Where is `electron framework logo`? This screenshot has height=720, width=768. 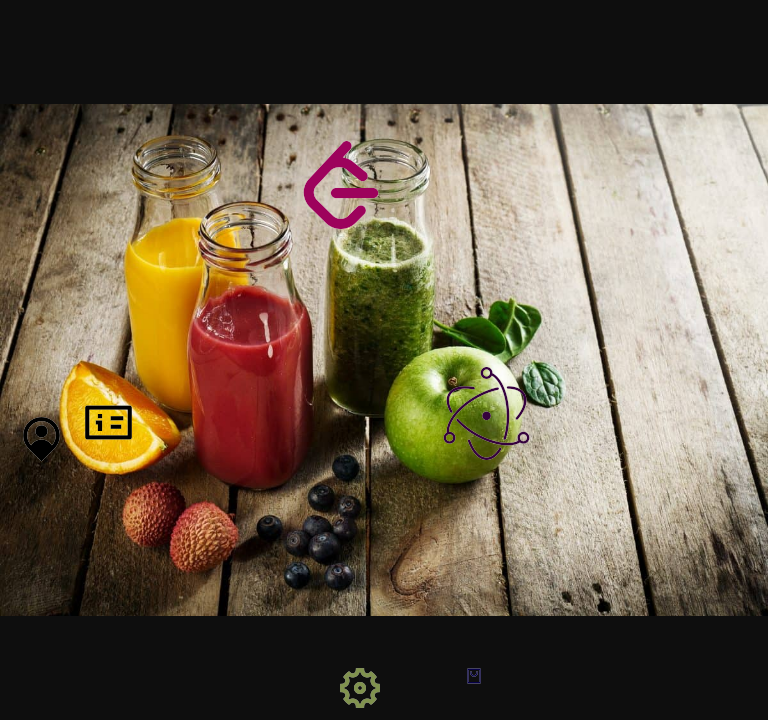 electron framework logo is located at coordinates (486, 413).